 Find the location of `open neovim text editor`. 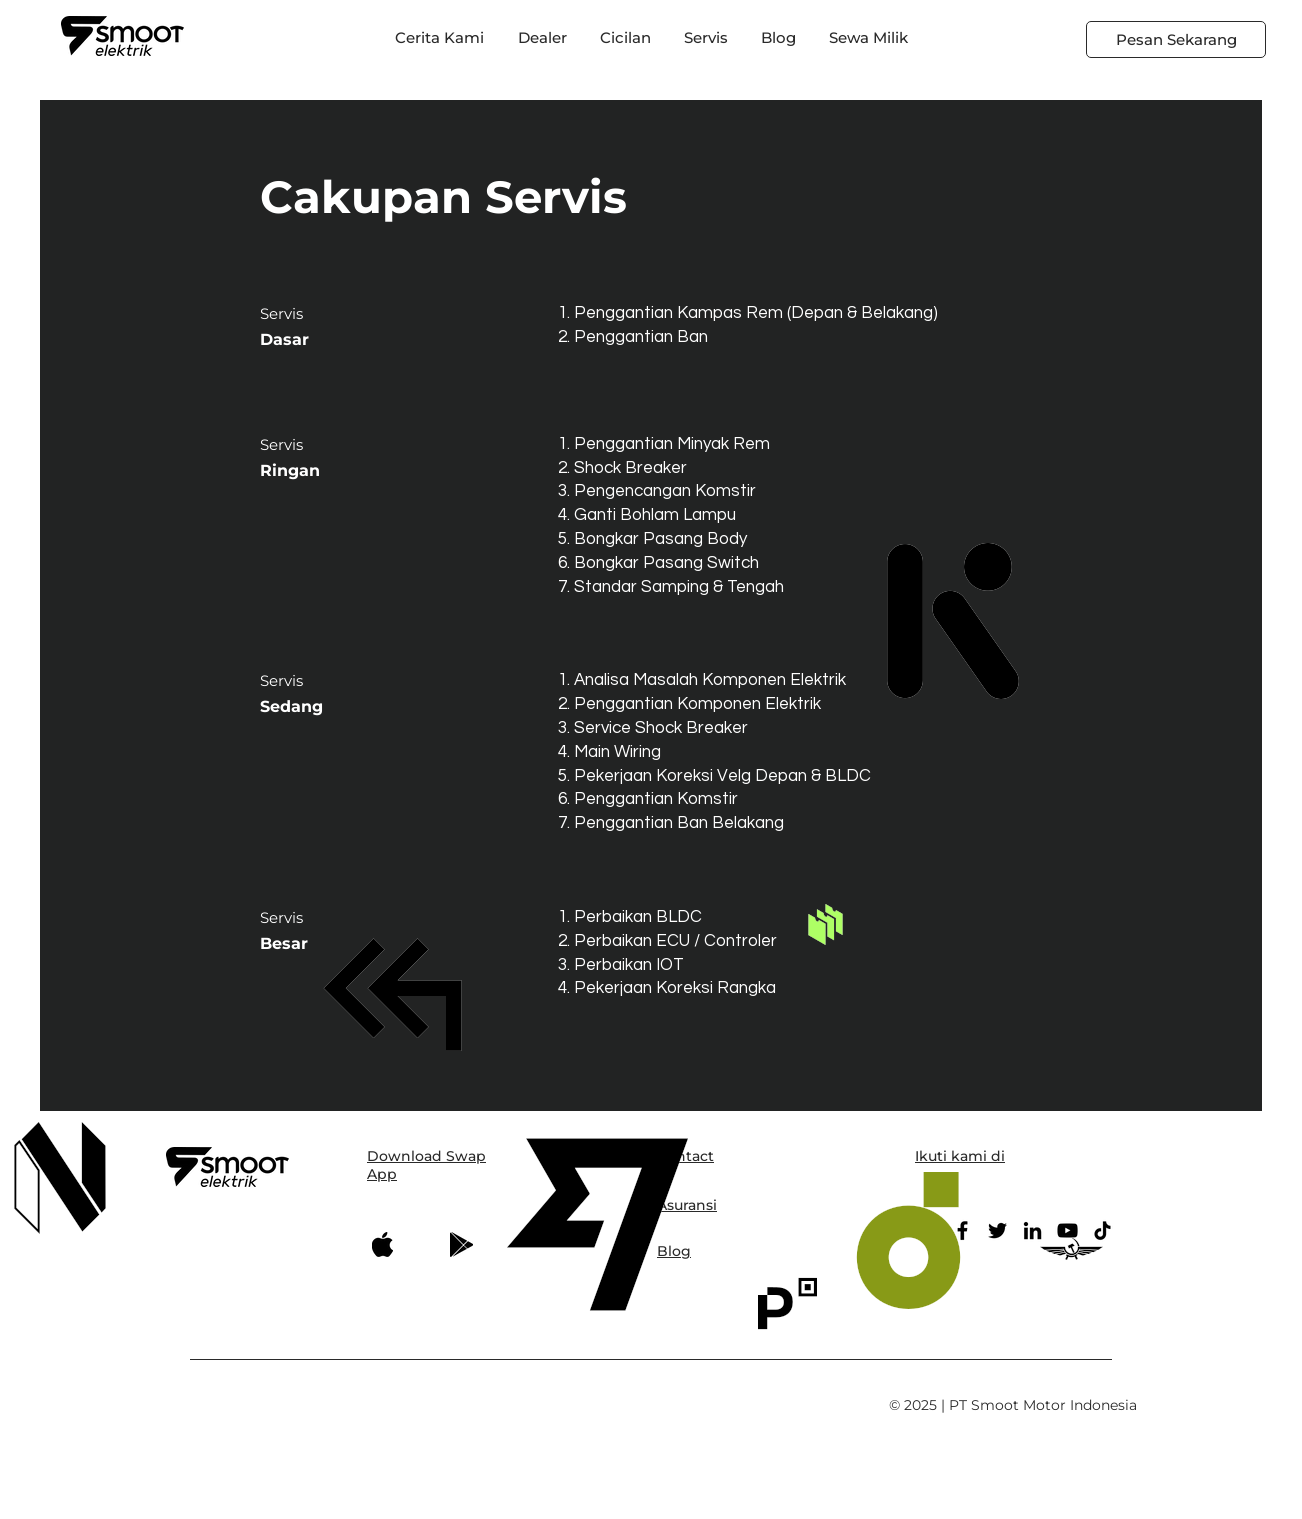

open neovim text editor is located at coordinates (60, 1178).